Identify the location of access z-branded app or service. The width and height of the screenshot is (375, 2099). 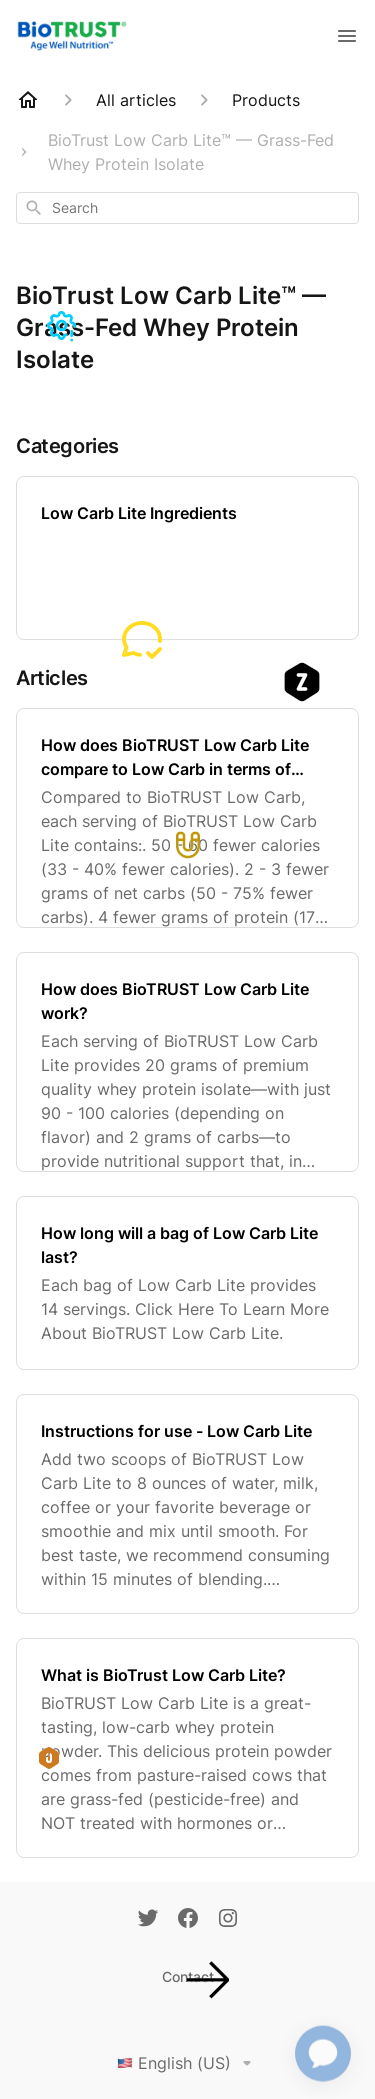
(302, 682).